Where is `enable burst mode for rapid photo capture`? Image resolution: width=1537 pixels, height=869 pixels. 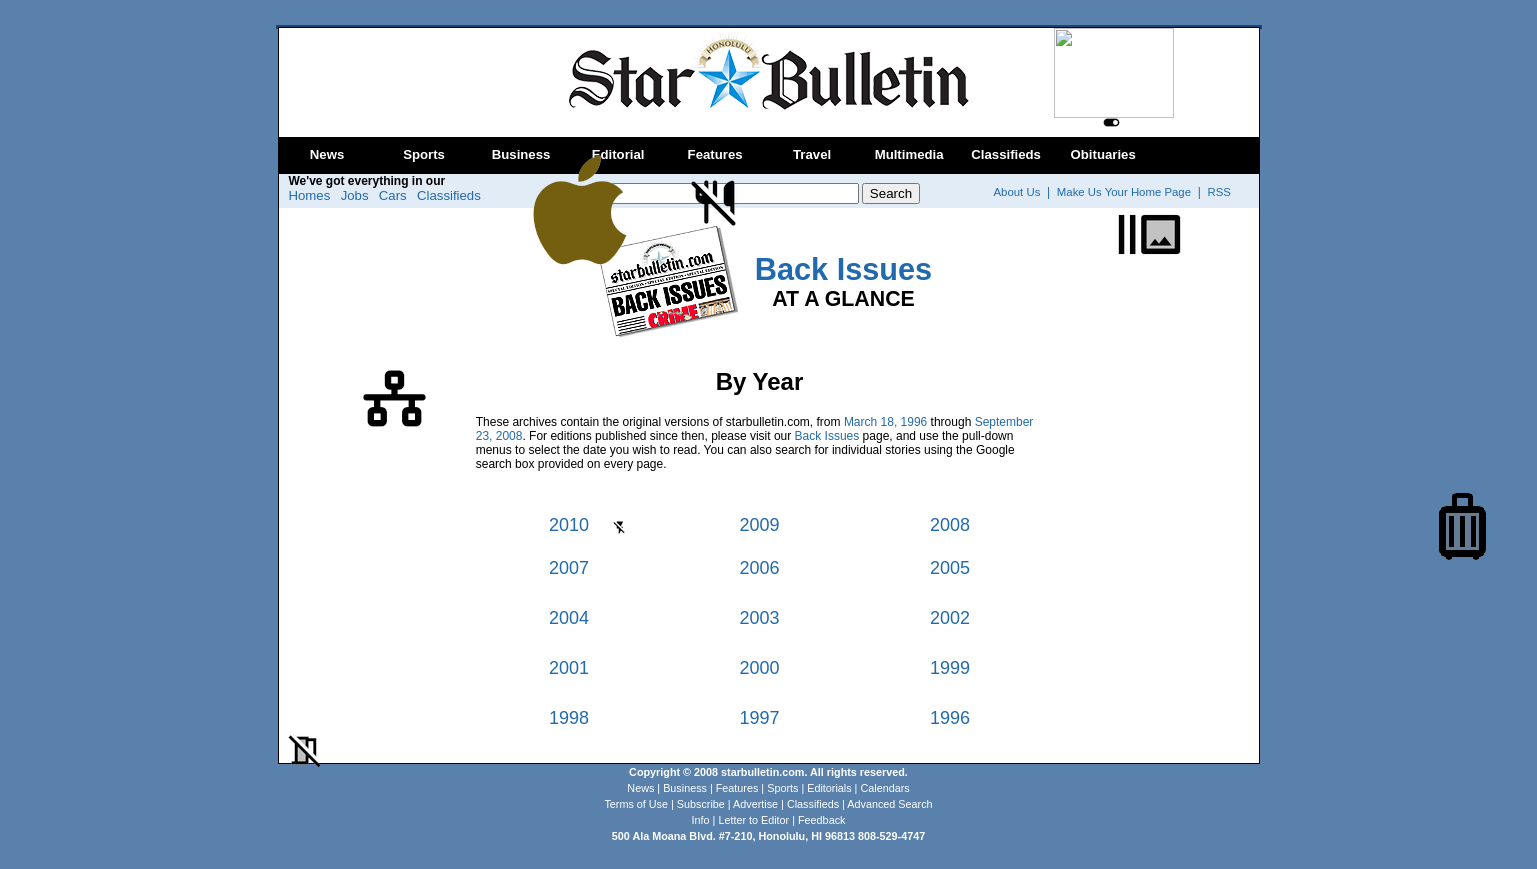 enable burst mode for rapid photo capture is located at coordinates (1149, 234).